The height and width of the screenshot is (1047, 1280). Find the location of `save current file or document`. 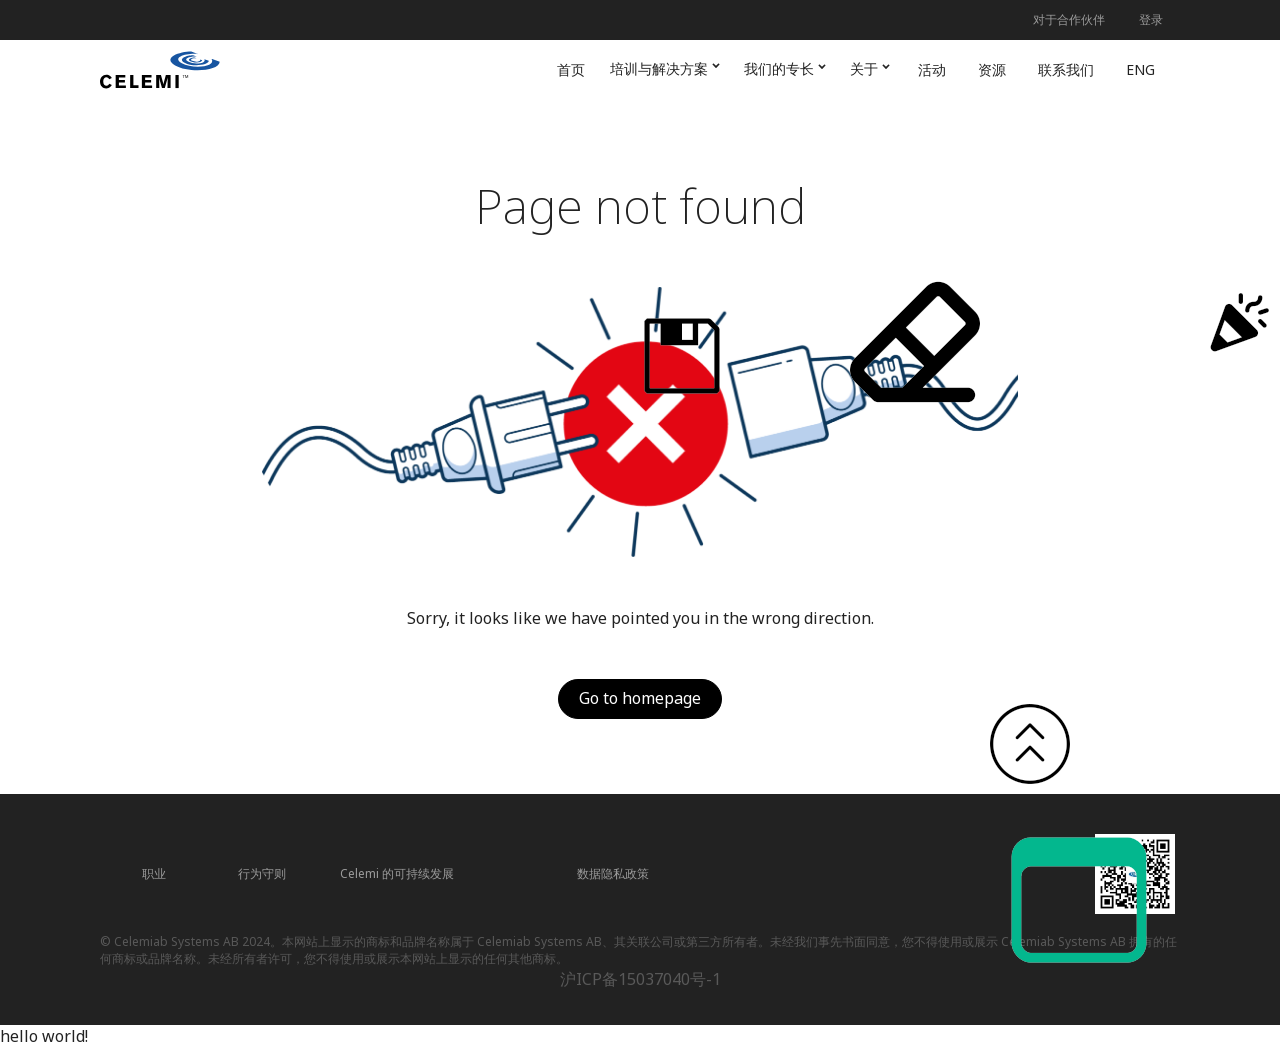

save current file or document is located at coordinates (682, 356).